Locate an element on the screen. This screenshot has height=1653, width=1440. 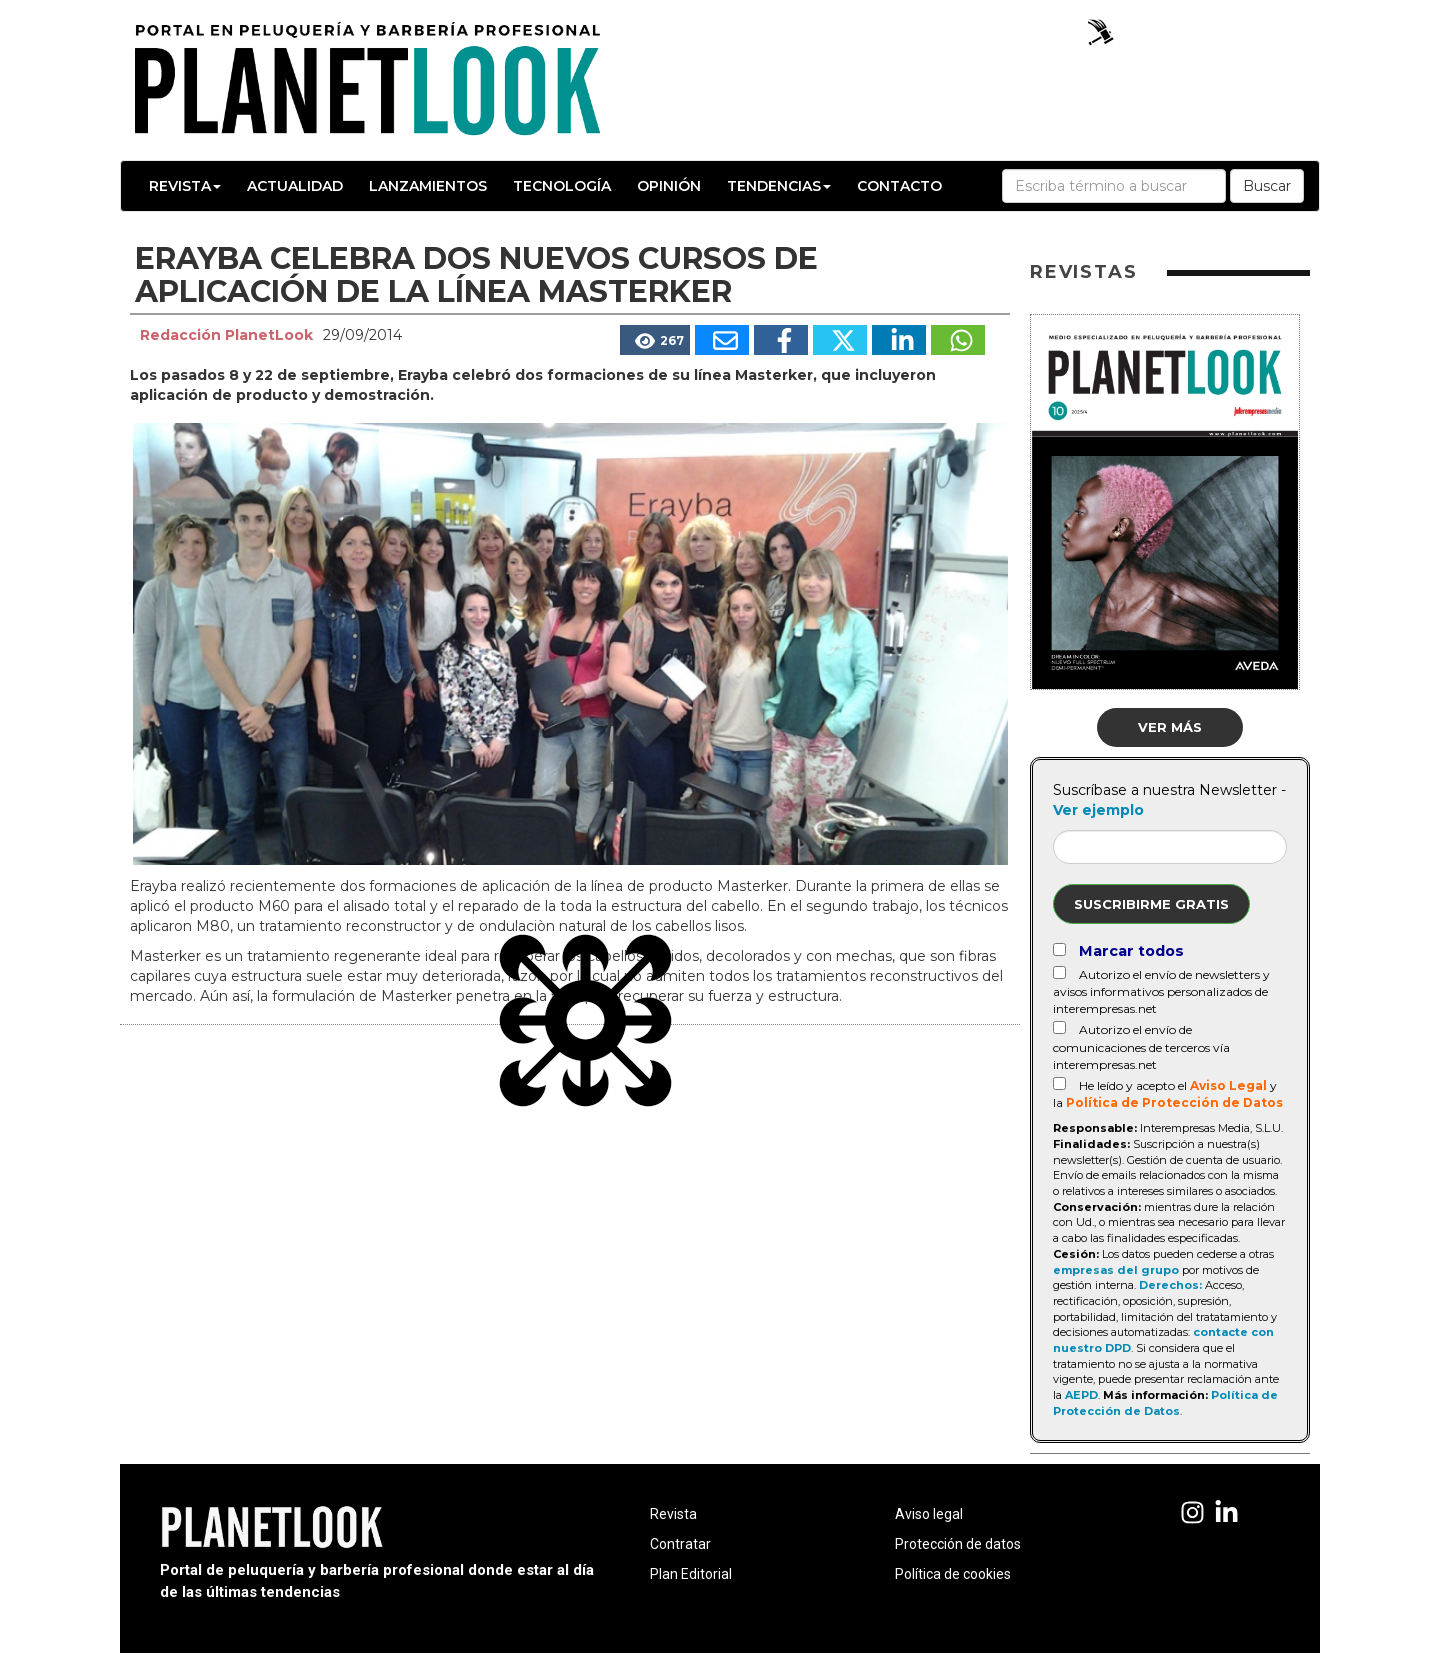
indicates a ban or moderation action is located at coordinates (1101, 33).